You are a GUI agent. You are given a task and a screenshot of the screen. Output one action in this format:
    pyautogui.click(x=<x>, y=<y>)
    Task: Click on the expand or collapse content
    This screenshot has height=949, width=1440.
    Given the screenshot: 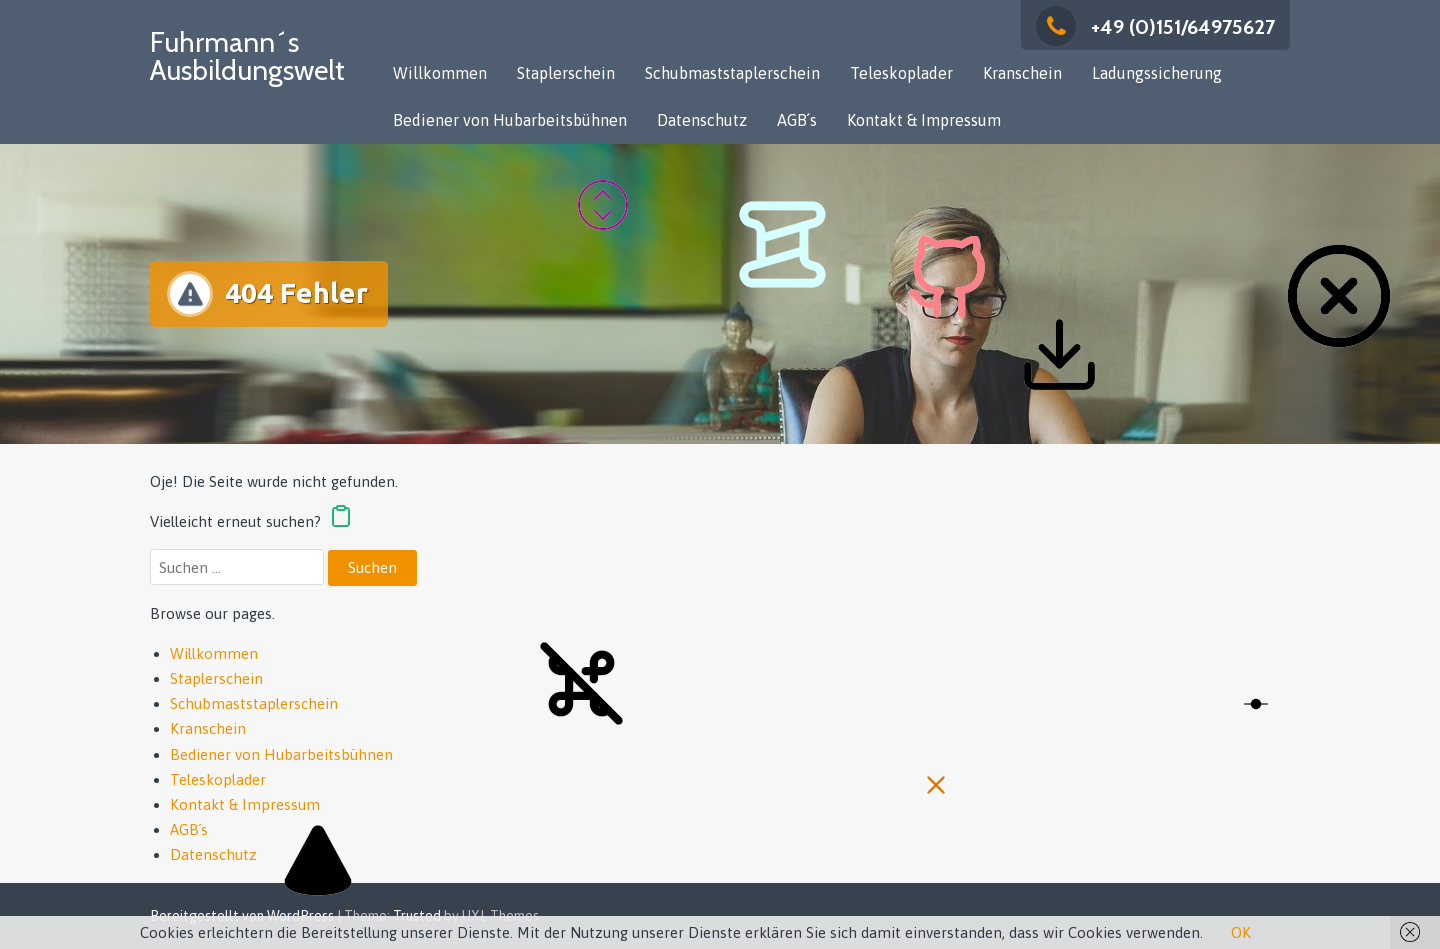 What is the action you would take?
    pyautogui.click(x=603, y=205)
    